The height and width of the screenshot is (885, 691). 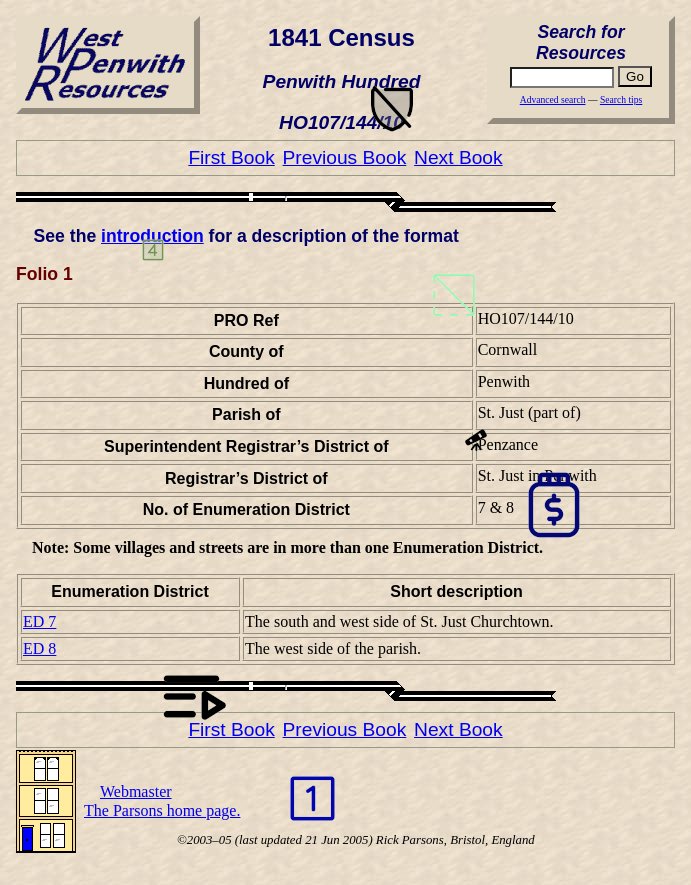 What do you see at coordinates (476, 440) in the screenshot?
I see `explore or discover new content` at bounding box center [476, 440].